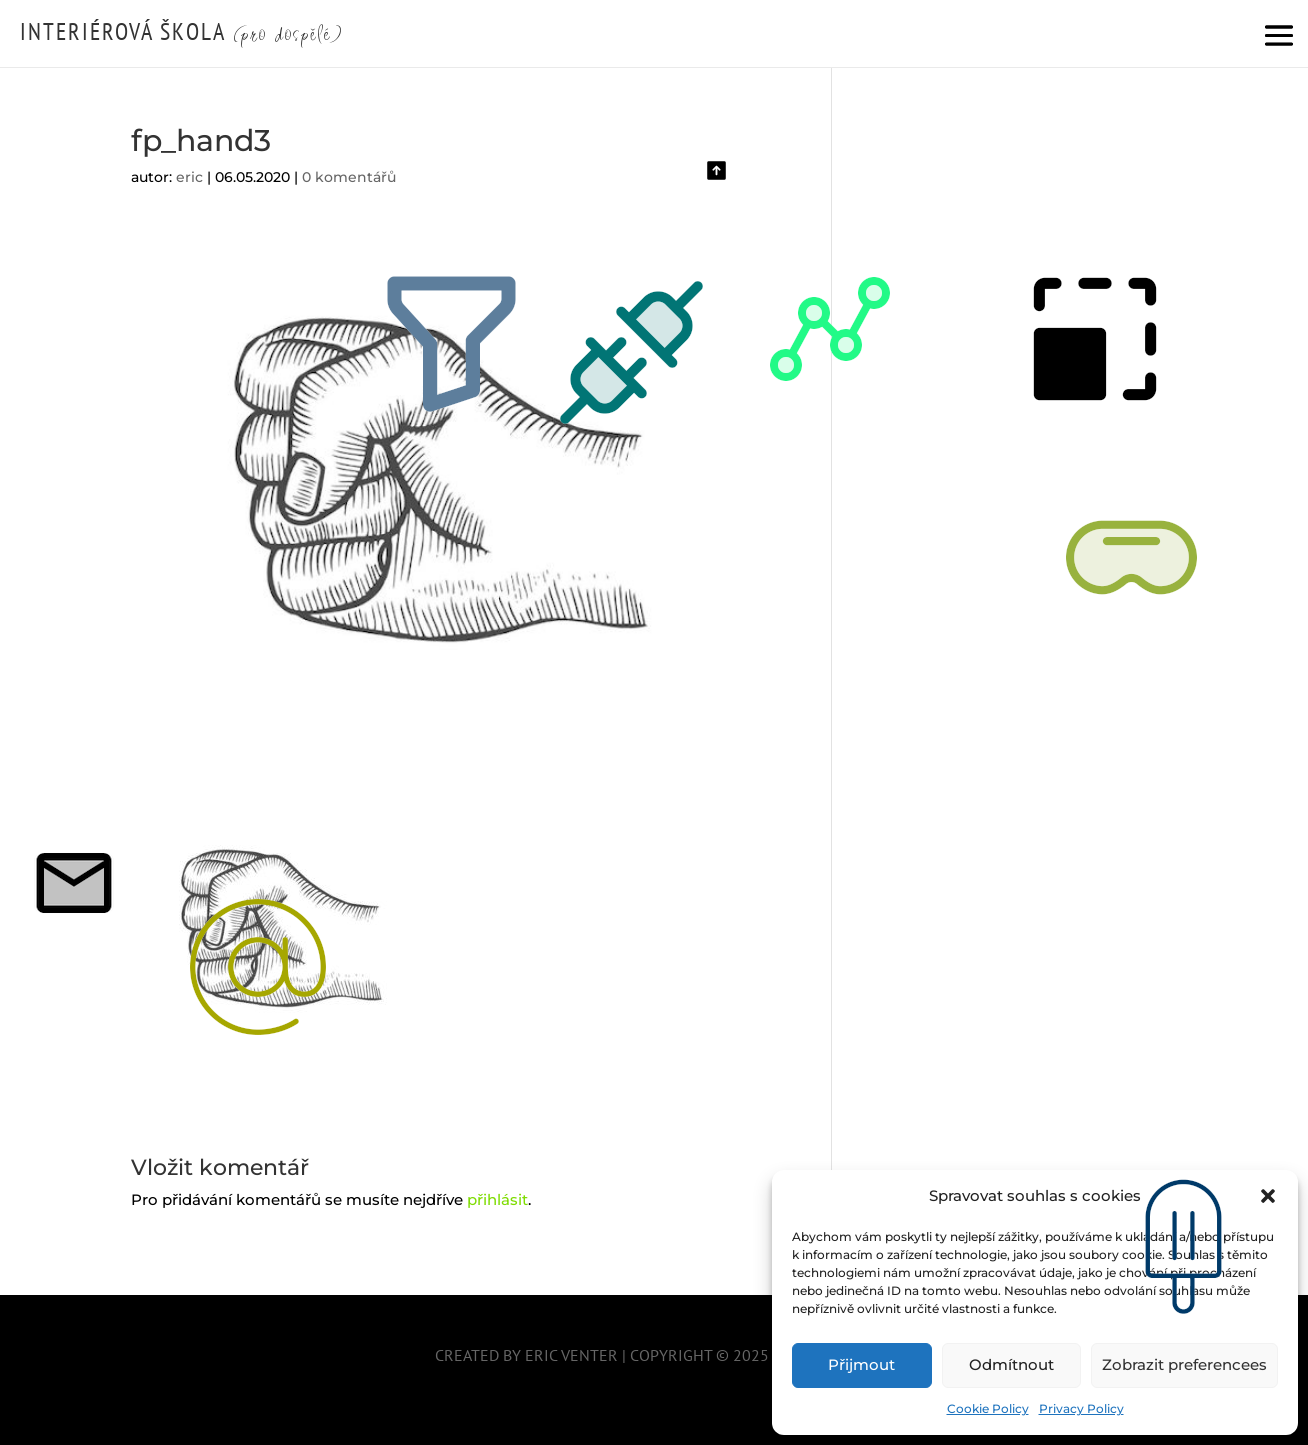  I want to click on open your email inbox, so click(74, 883).